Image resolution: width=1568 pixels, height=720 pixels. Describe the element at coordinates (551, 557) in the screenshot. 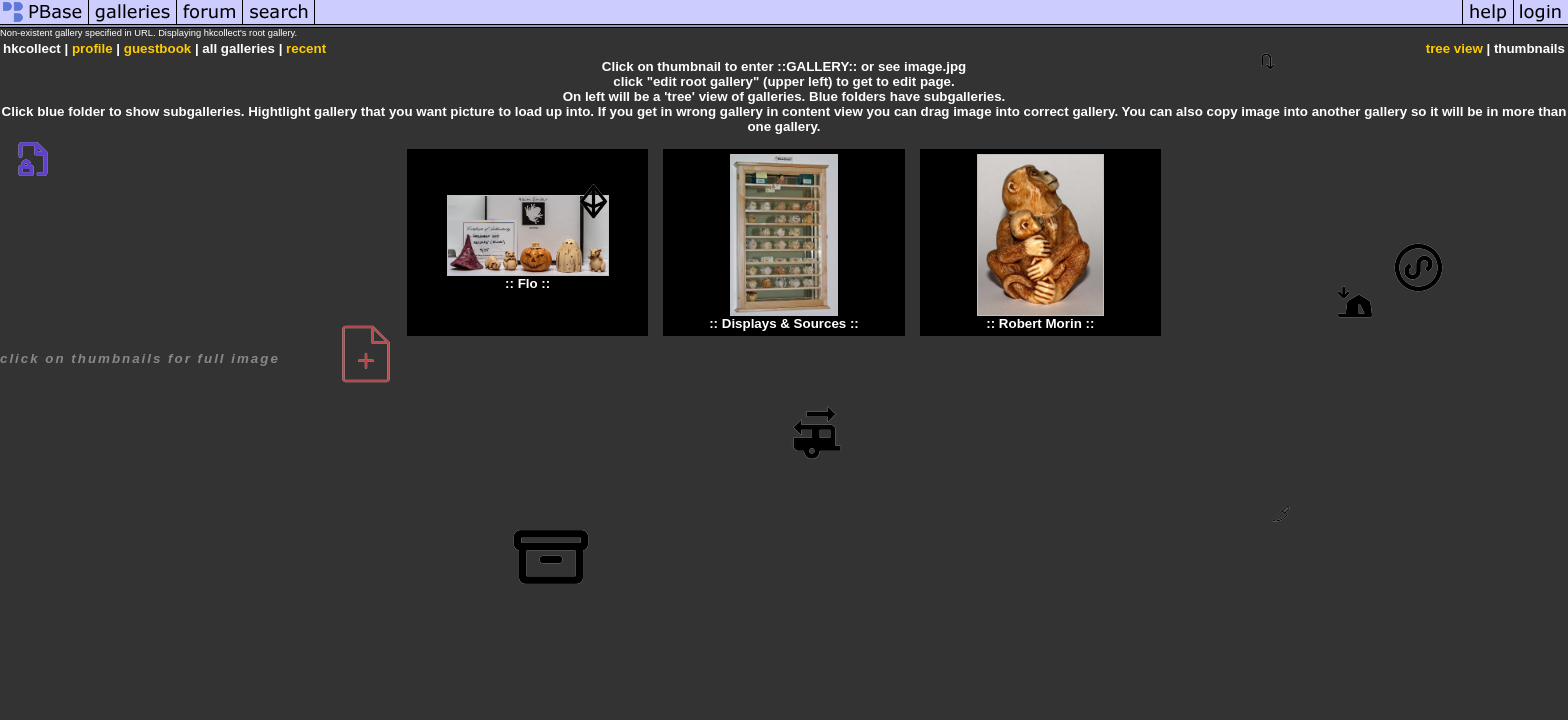

I see `archive item or conversation` at that location.